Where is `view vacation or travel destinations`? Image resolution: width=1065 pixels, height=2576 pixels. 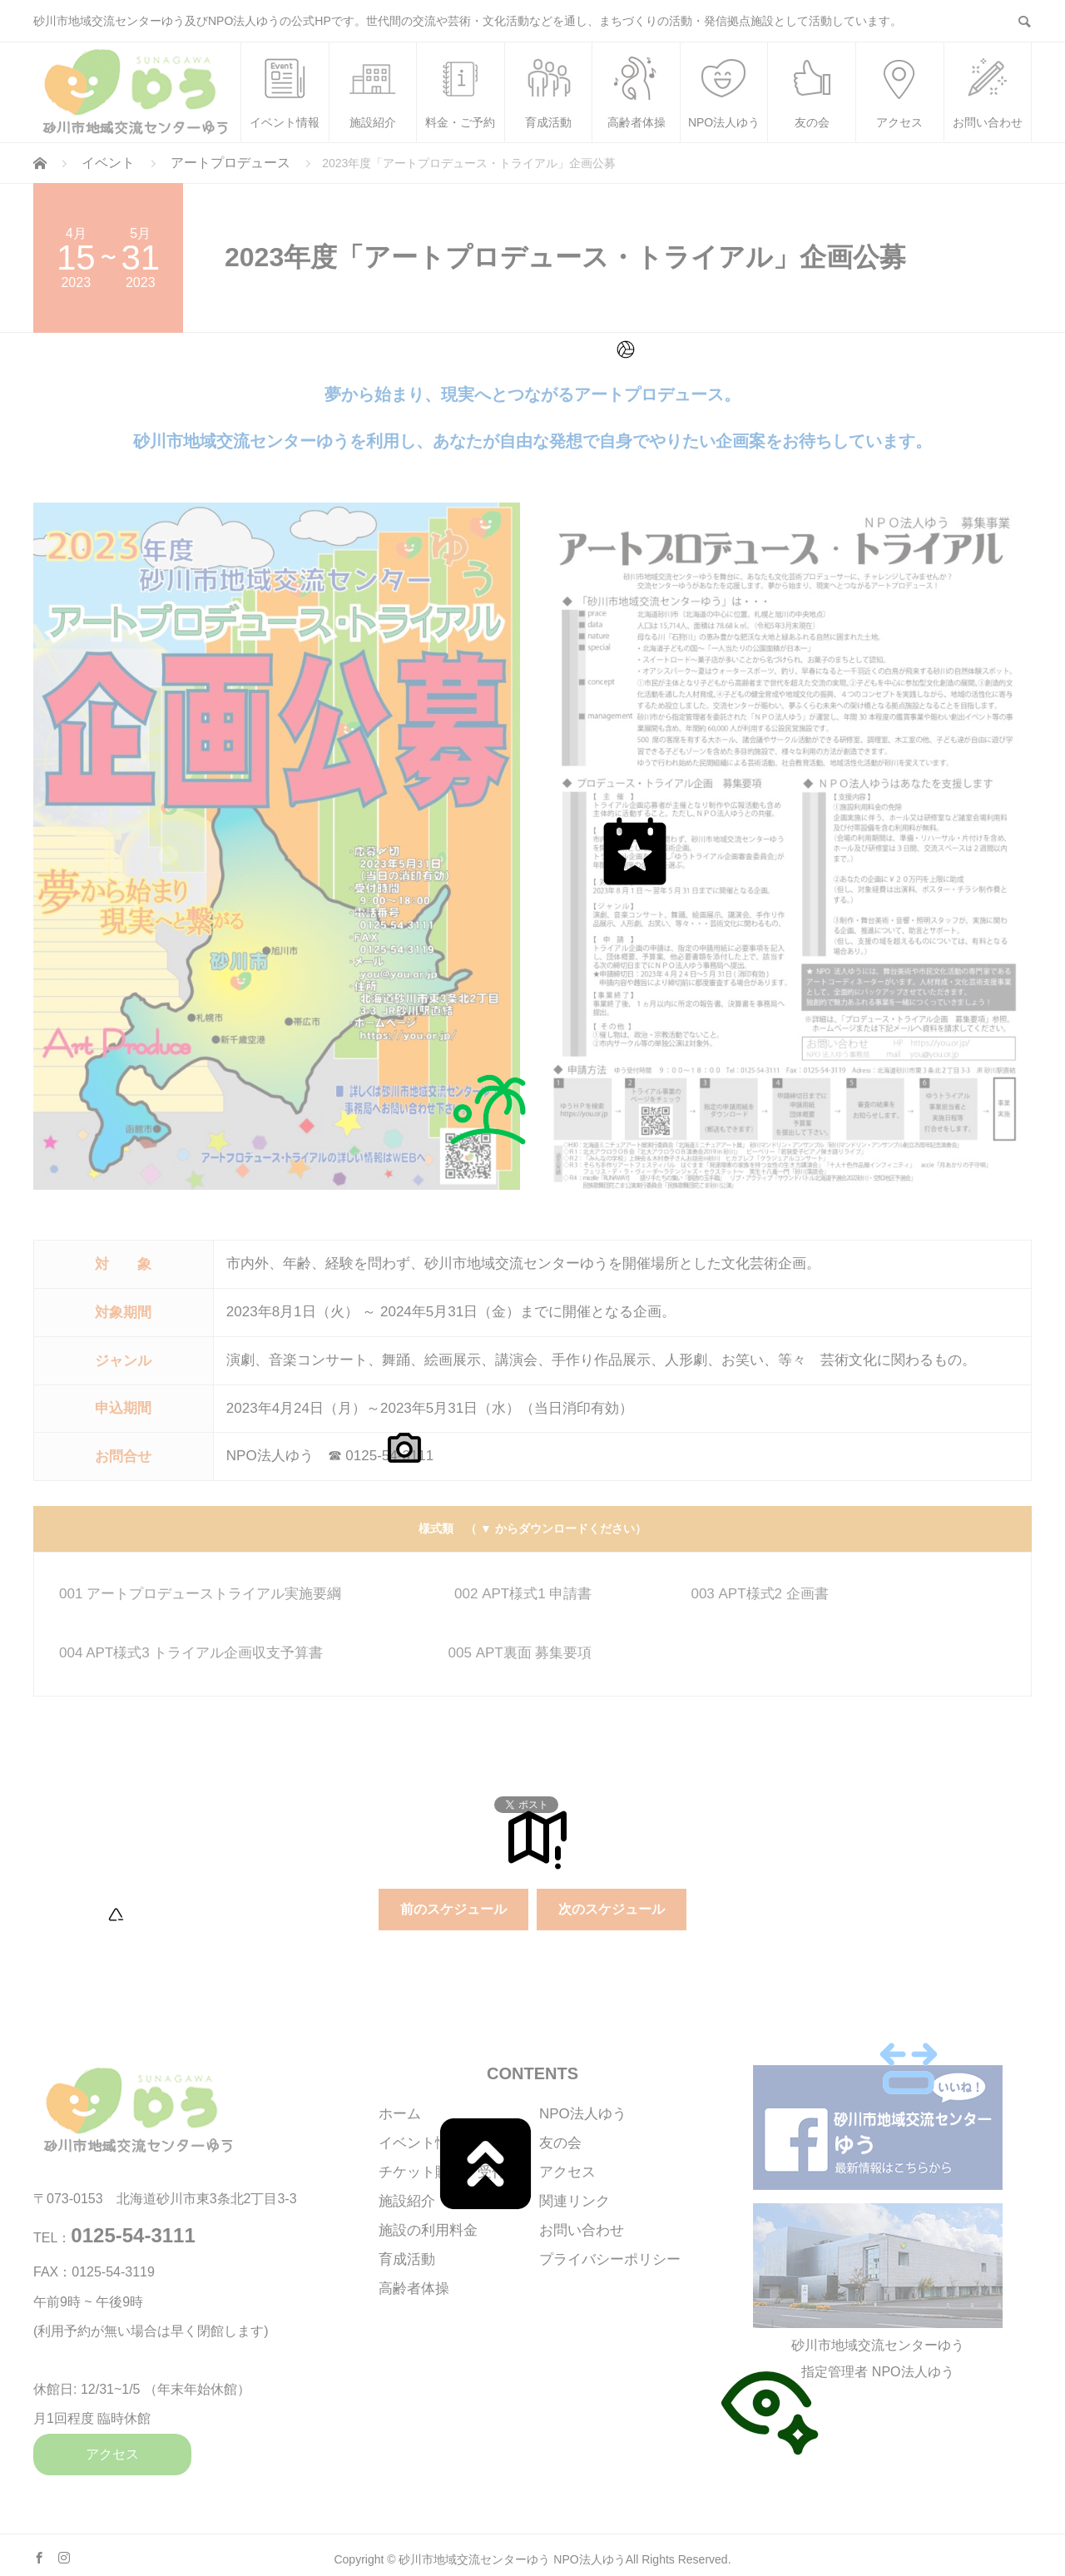
view vacation or travel destinations is located at coordinates (488, 1109).